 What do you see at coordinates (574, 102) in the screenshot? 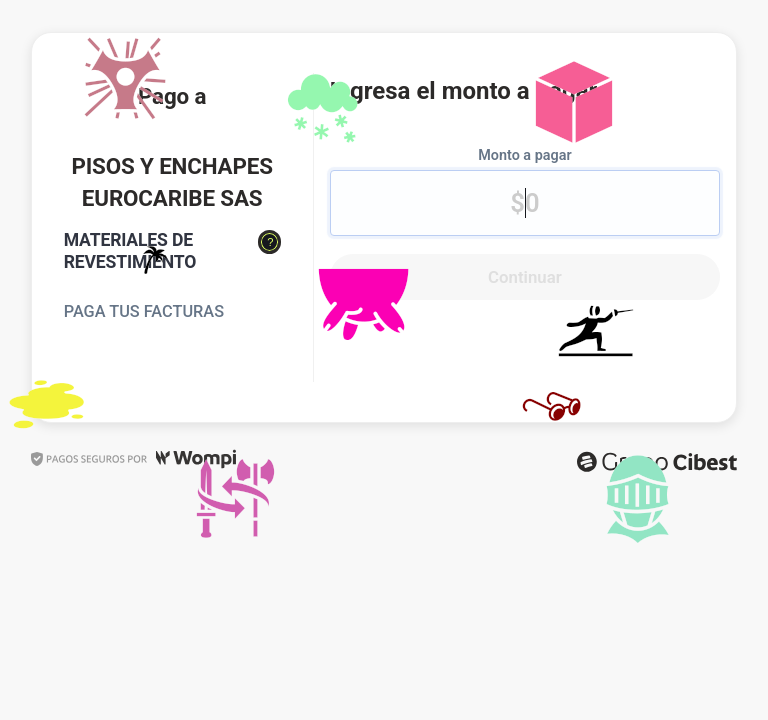
I see `view 3D model or object` at bounding box center [574, 102].